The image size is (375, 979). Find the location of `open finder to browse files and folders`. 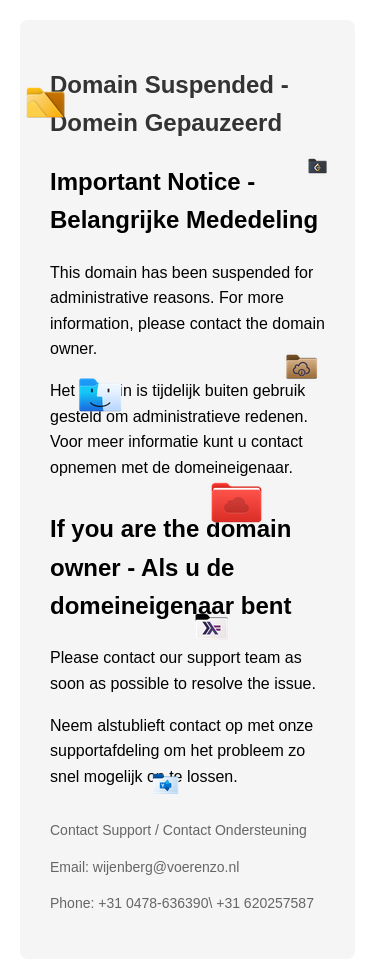

open finder to browse files and folders is located at coordinates (100, 396).